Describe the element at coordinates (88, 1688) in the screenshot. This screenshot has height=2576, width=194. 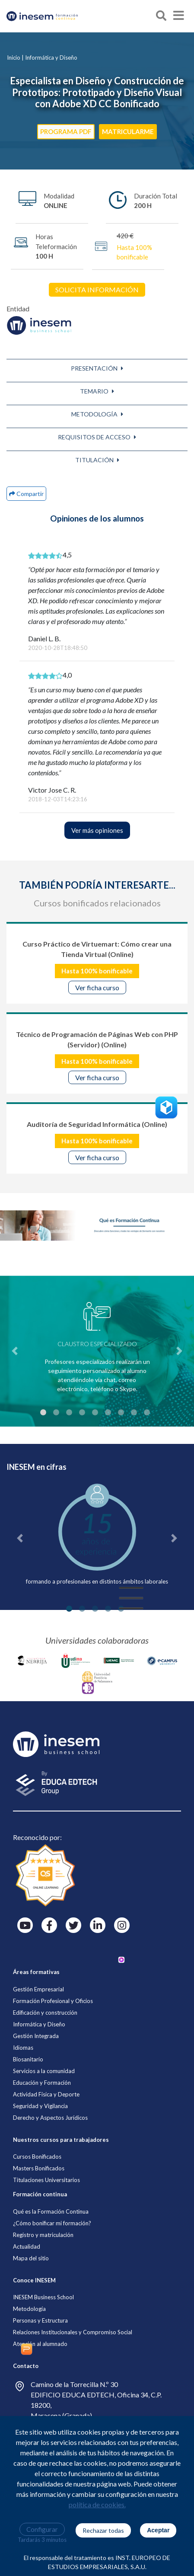
I see `open carburetor app settings` at that location.